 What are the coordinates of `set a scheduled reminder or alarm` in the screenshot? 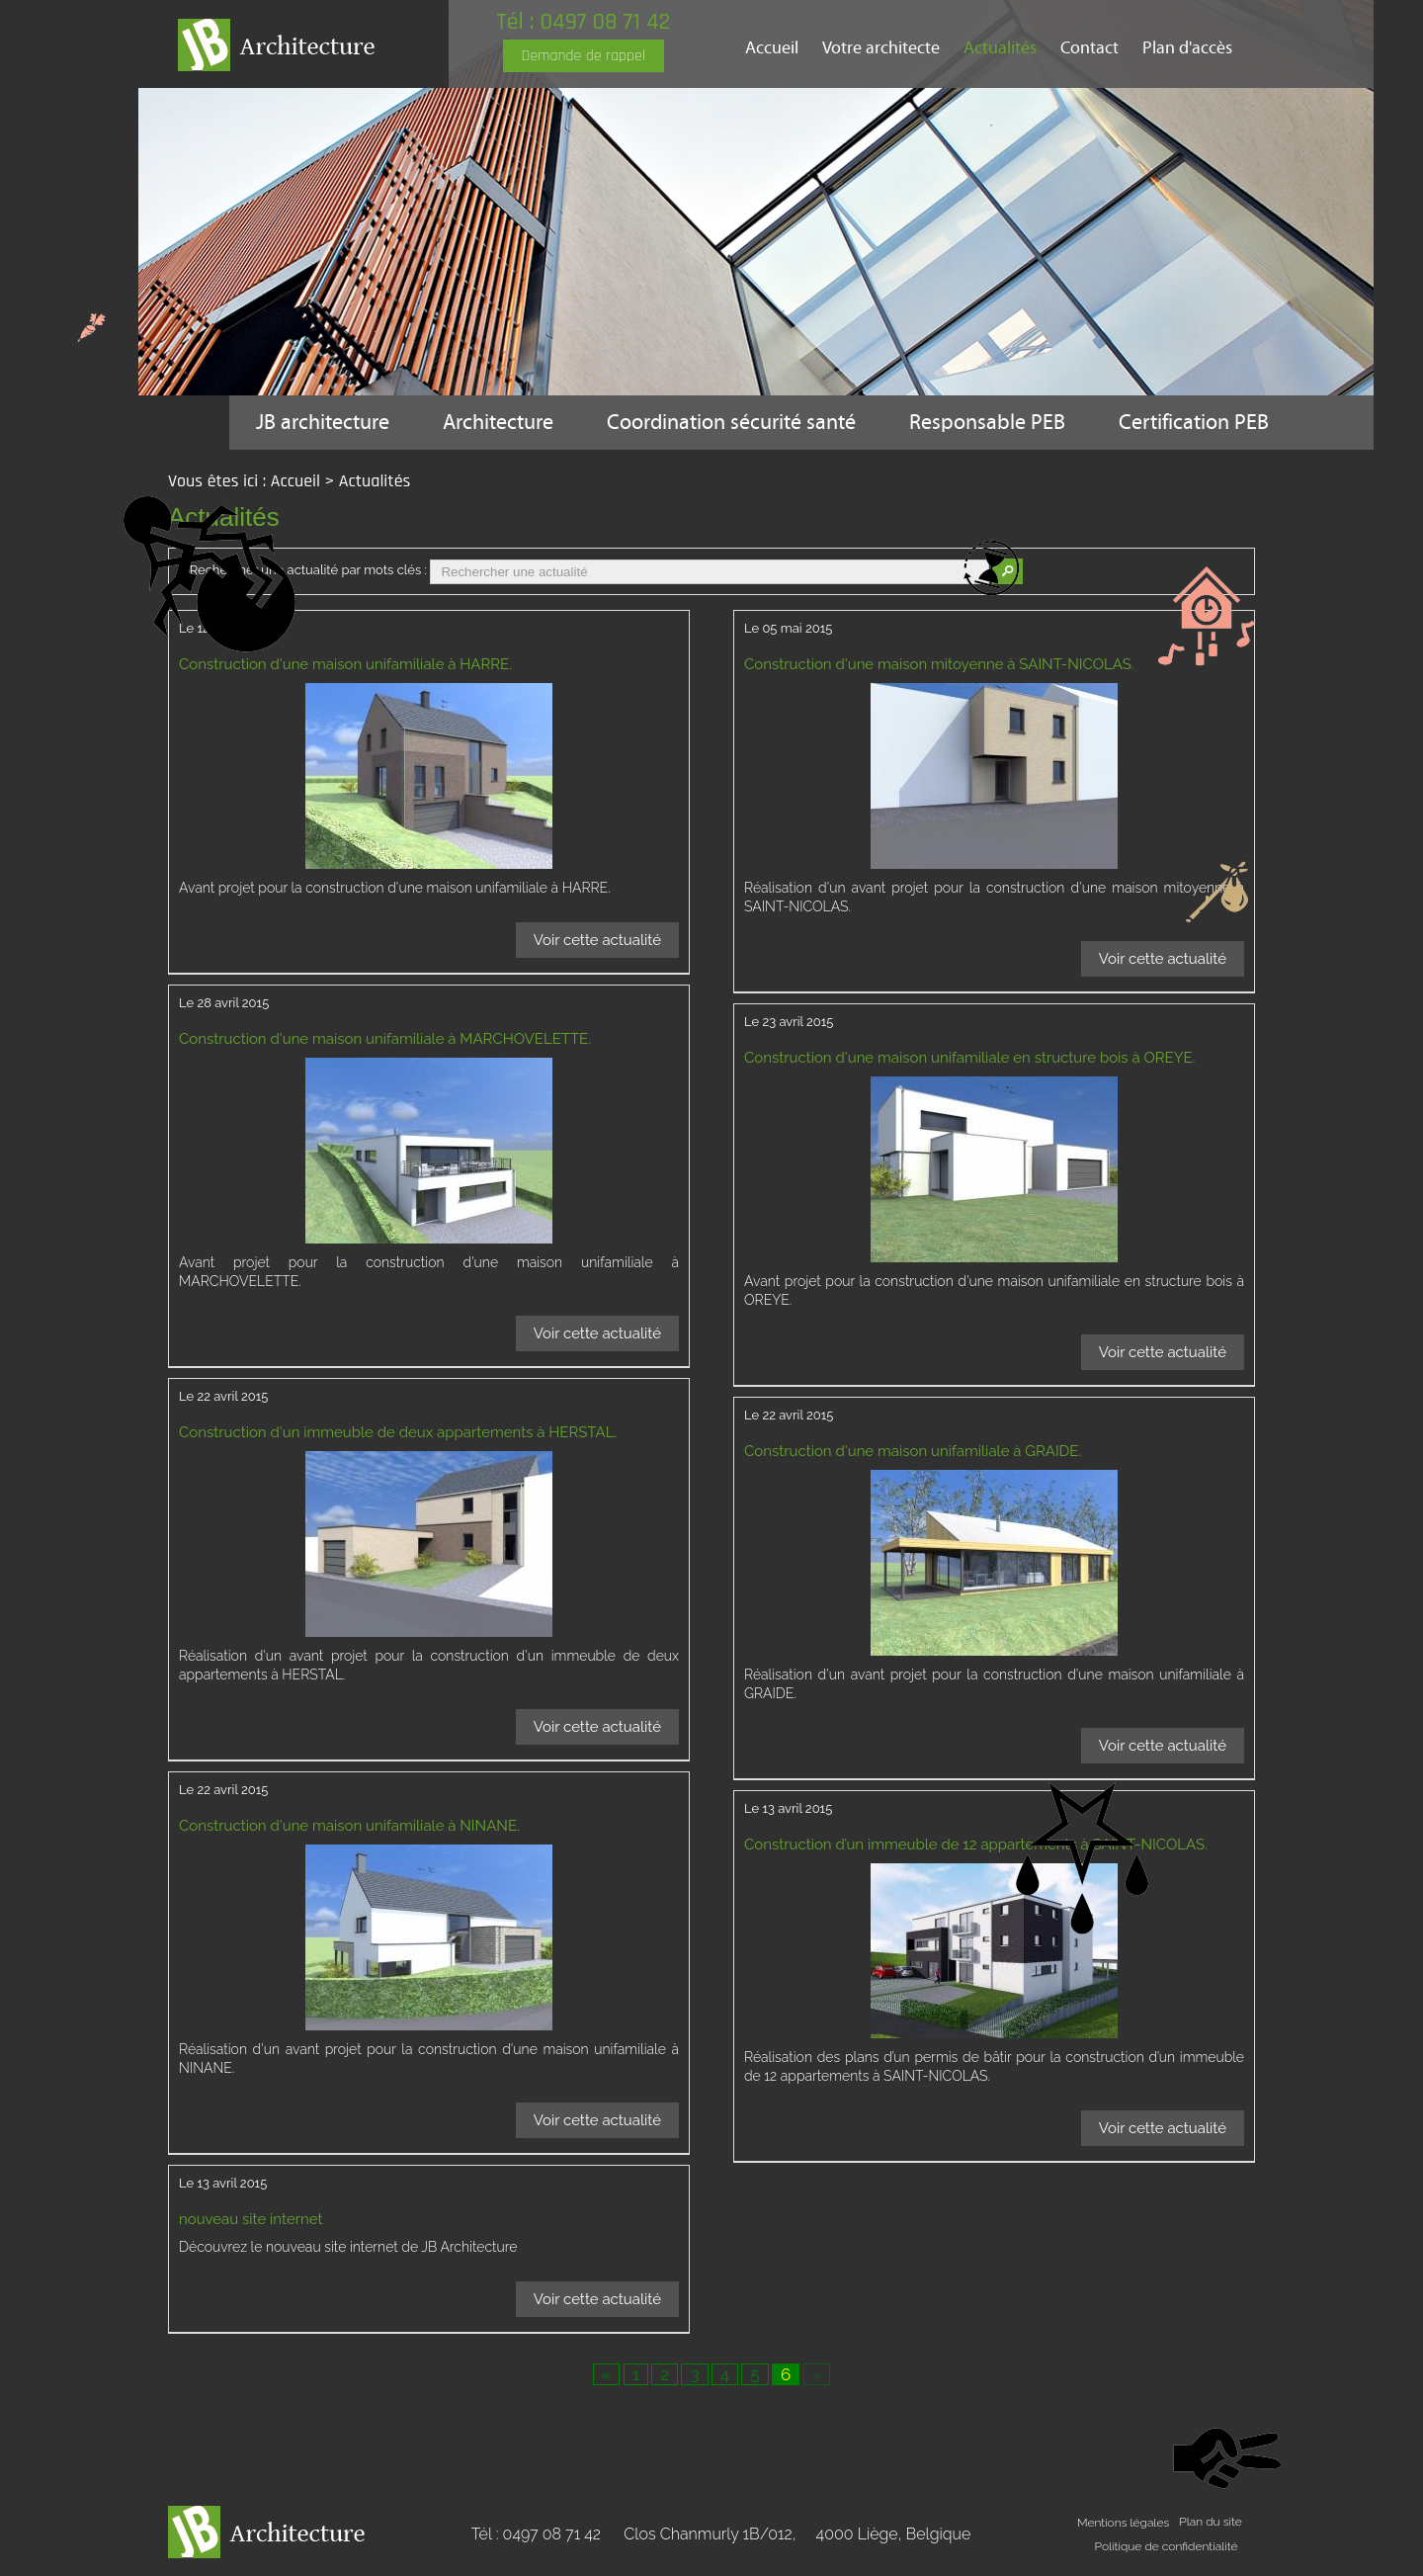 It's located at (1207, 617).